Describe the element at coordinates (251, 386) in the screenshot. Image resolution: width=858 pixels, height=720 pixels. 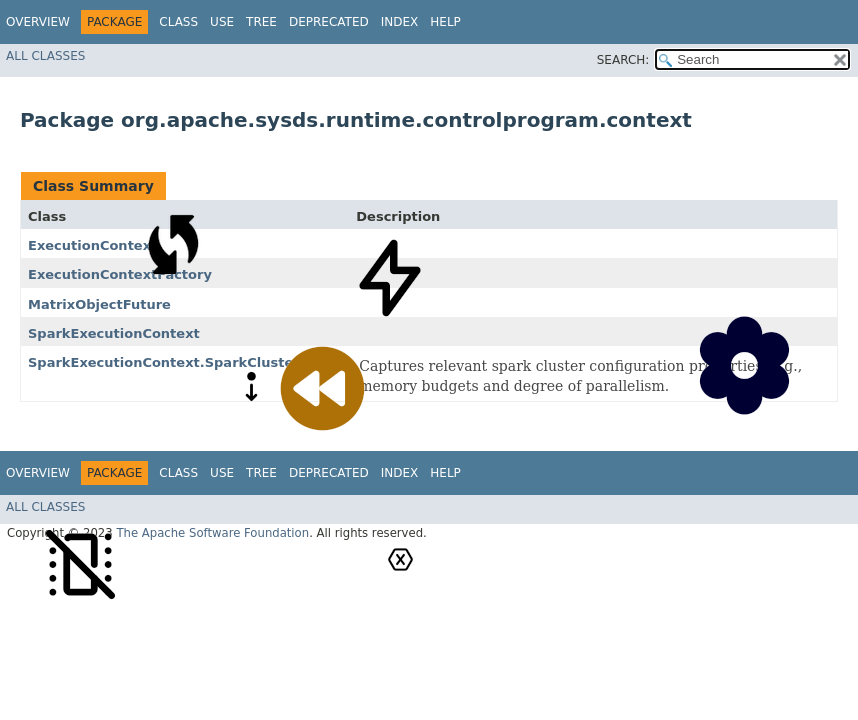
I see `move item down in a list` at that location.